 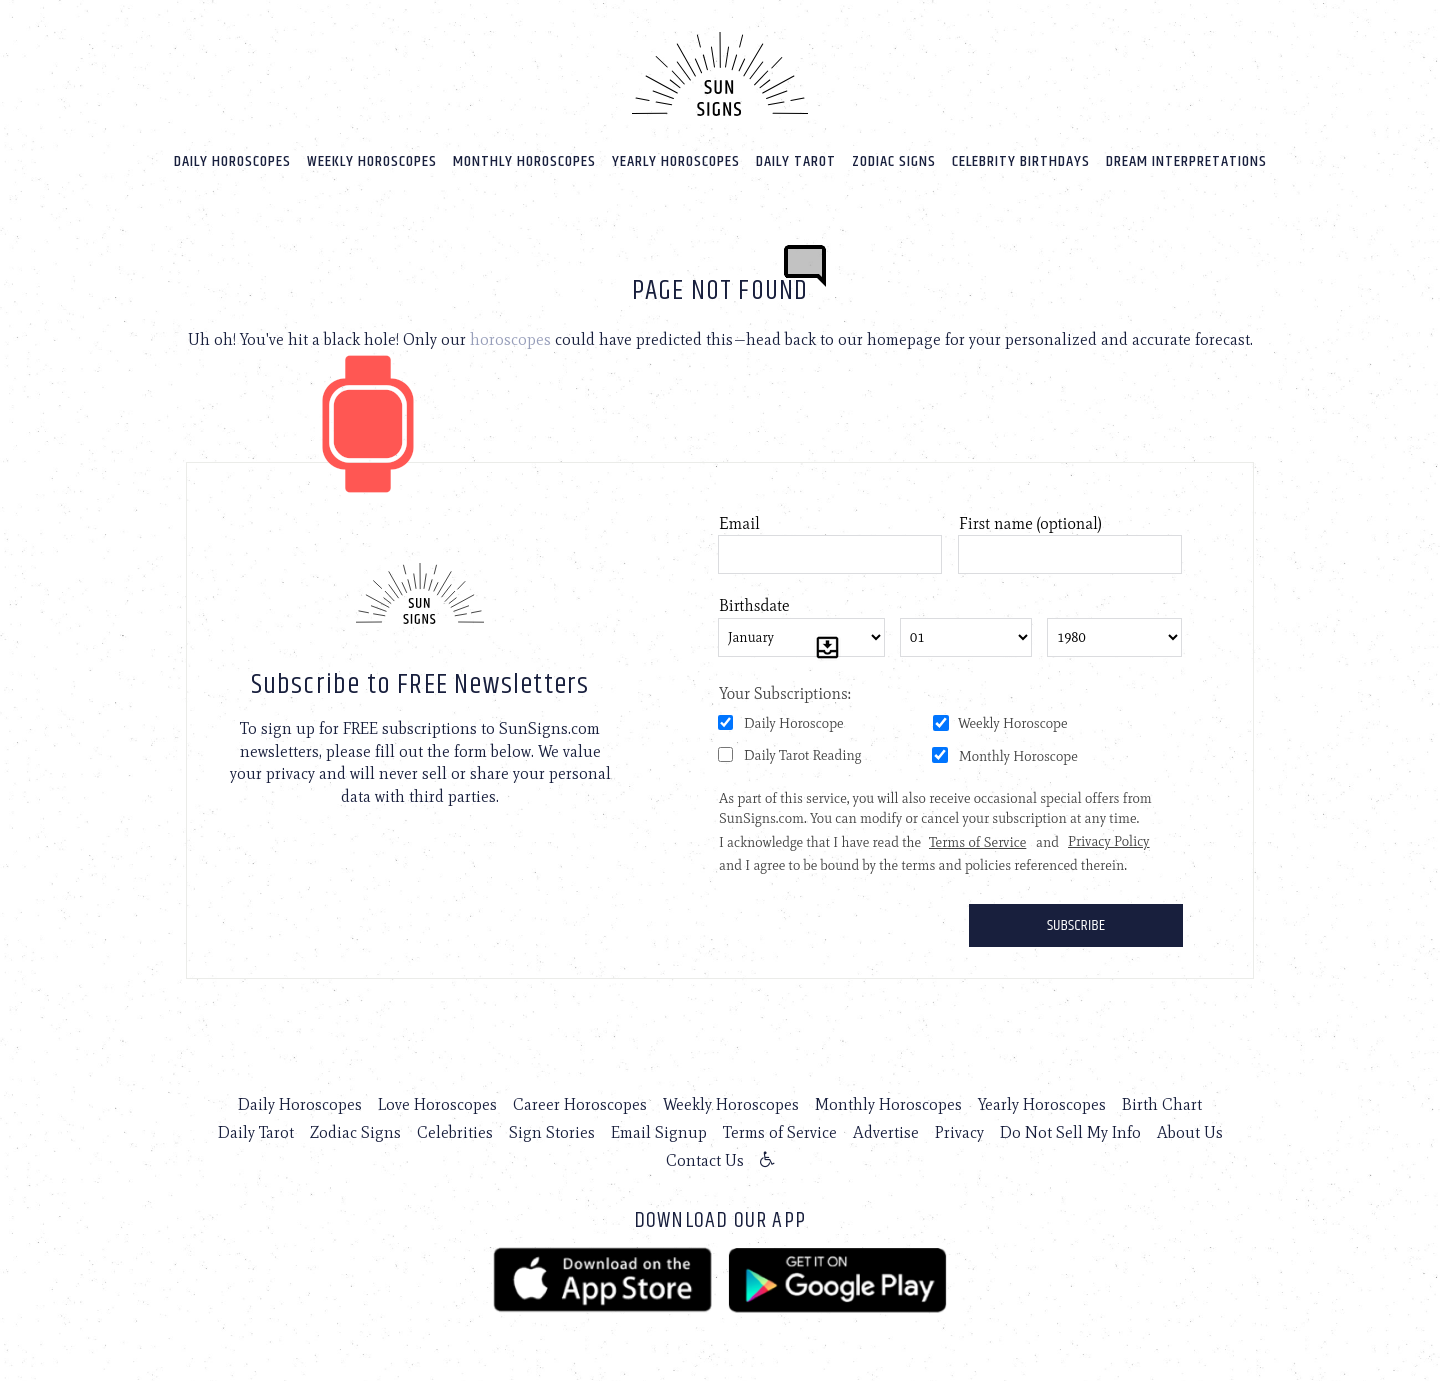 What do you see at coordinates (805, 266) in the screenshot?
I see `open comments or discussion` at bounding box center [805, 266].